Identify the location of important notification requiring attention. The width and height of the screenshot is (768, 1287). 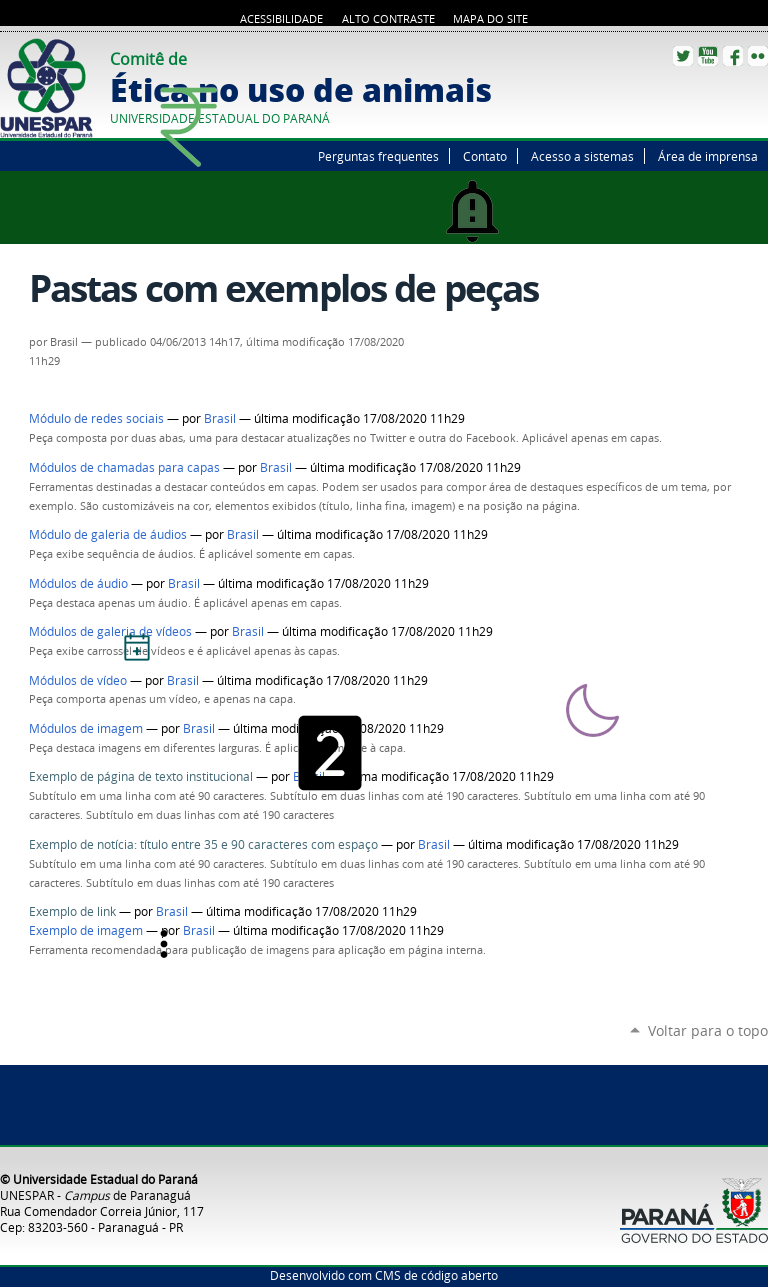
(472, 210).